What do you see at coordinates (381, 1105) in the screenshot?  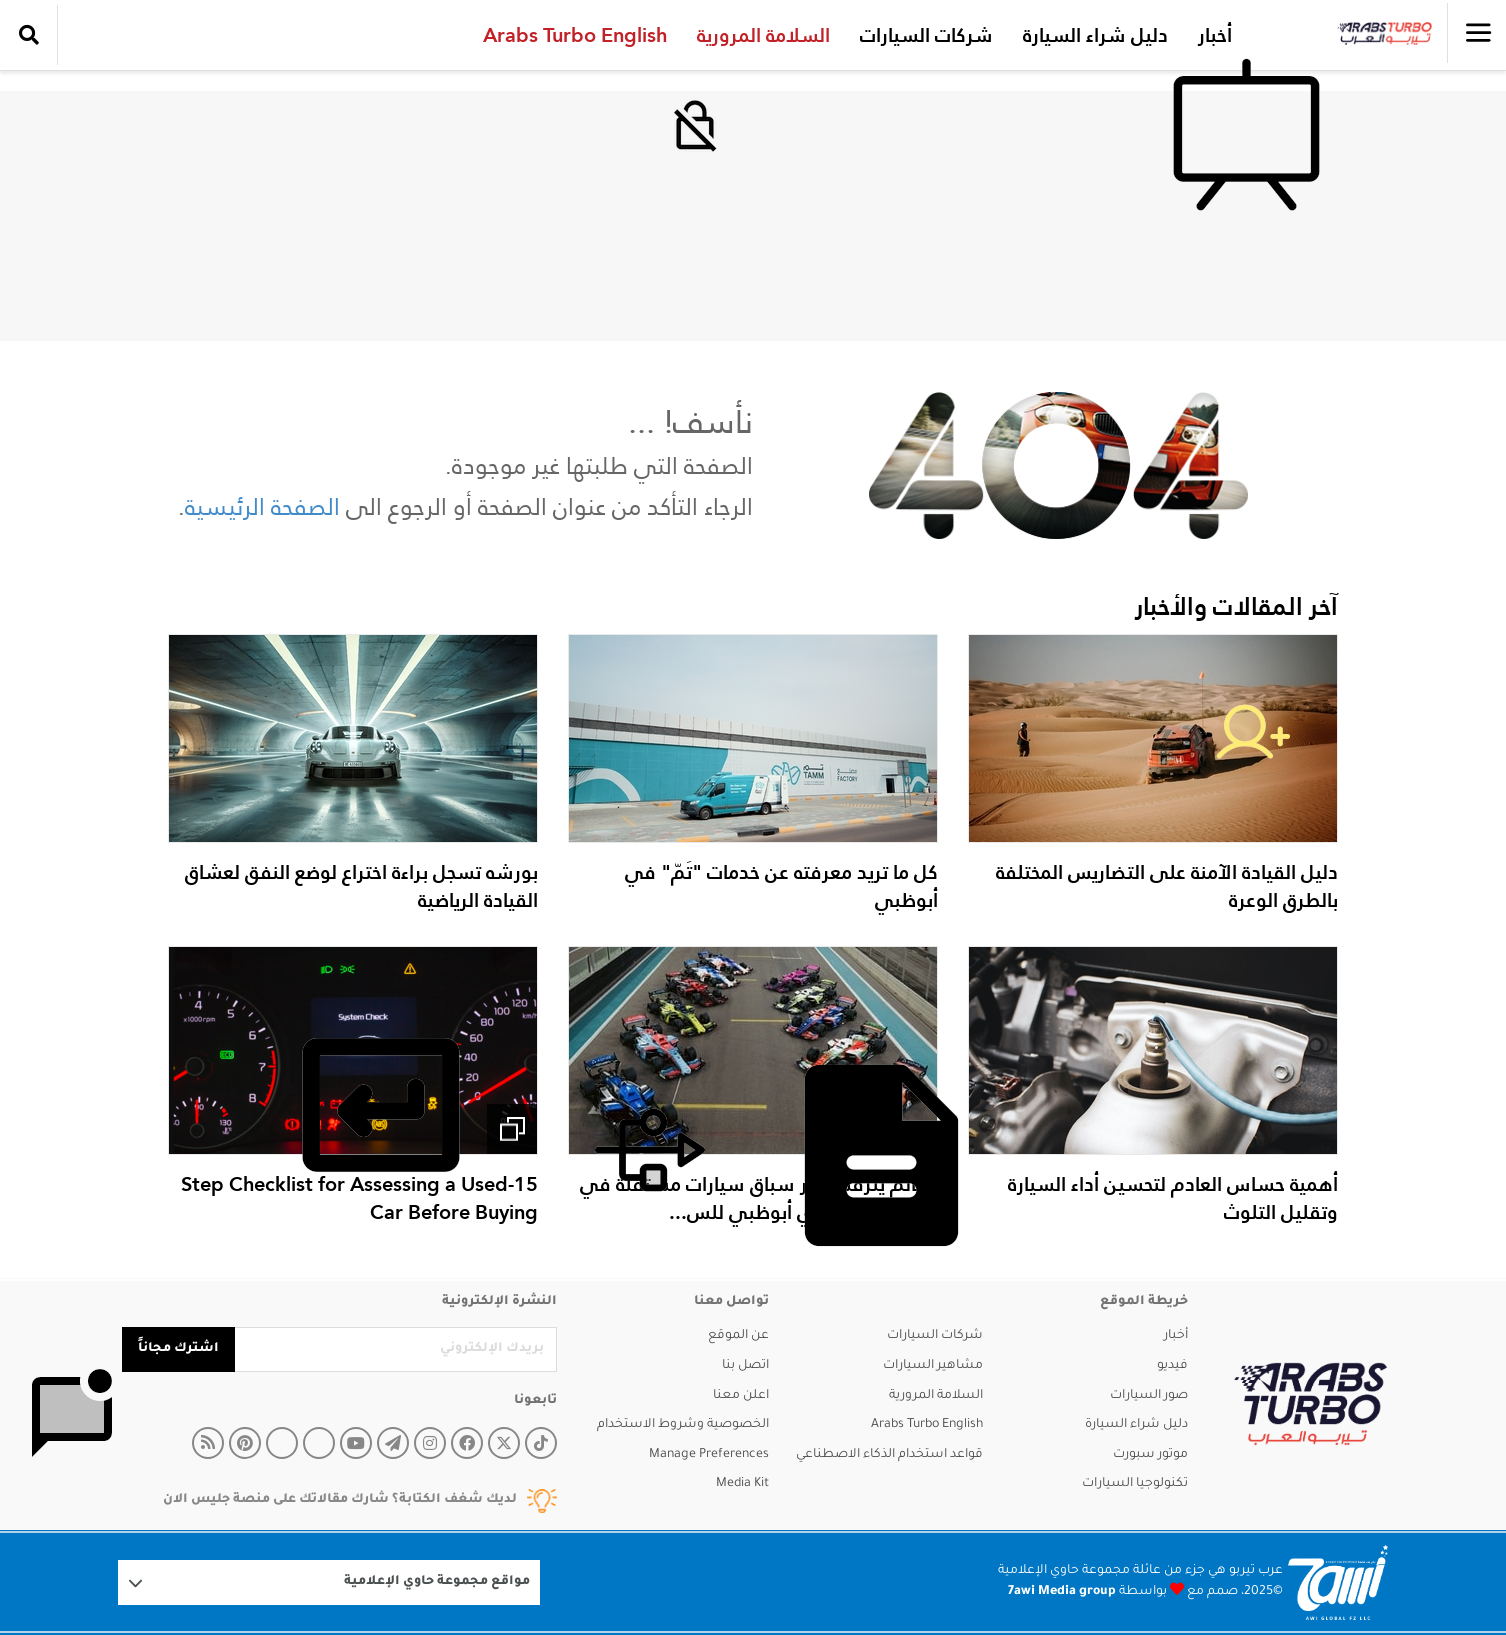 I see `press enter or return to submit` at bounding box center [381, 1105].